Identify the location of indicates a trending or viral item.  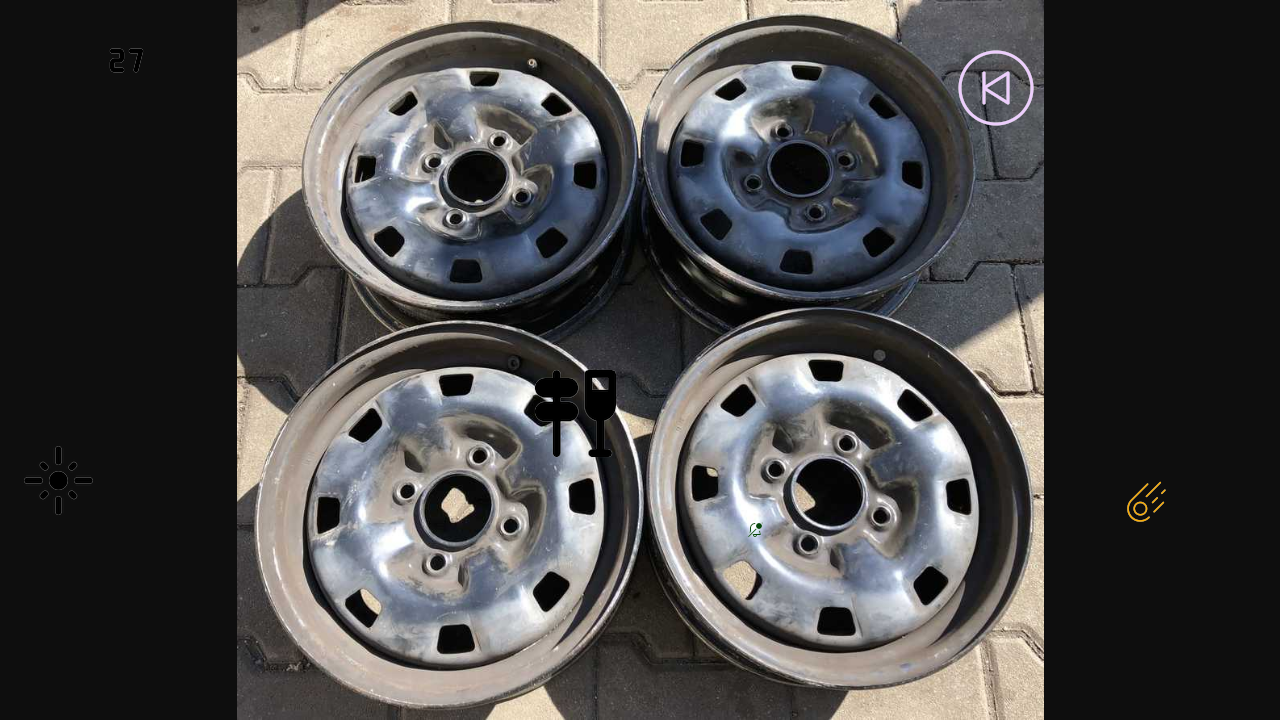
(1146, 502).